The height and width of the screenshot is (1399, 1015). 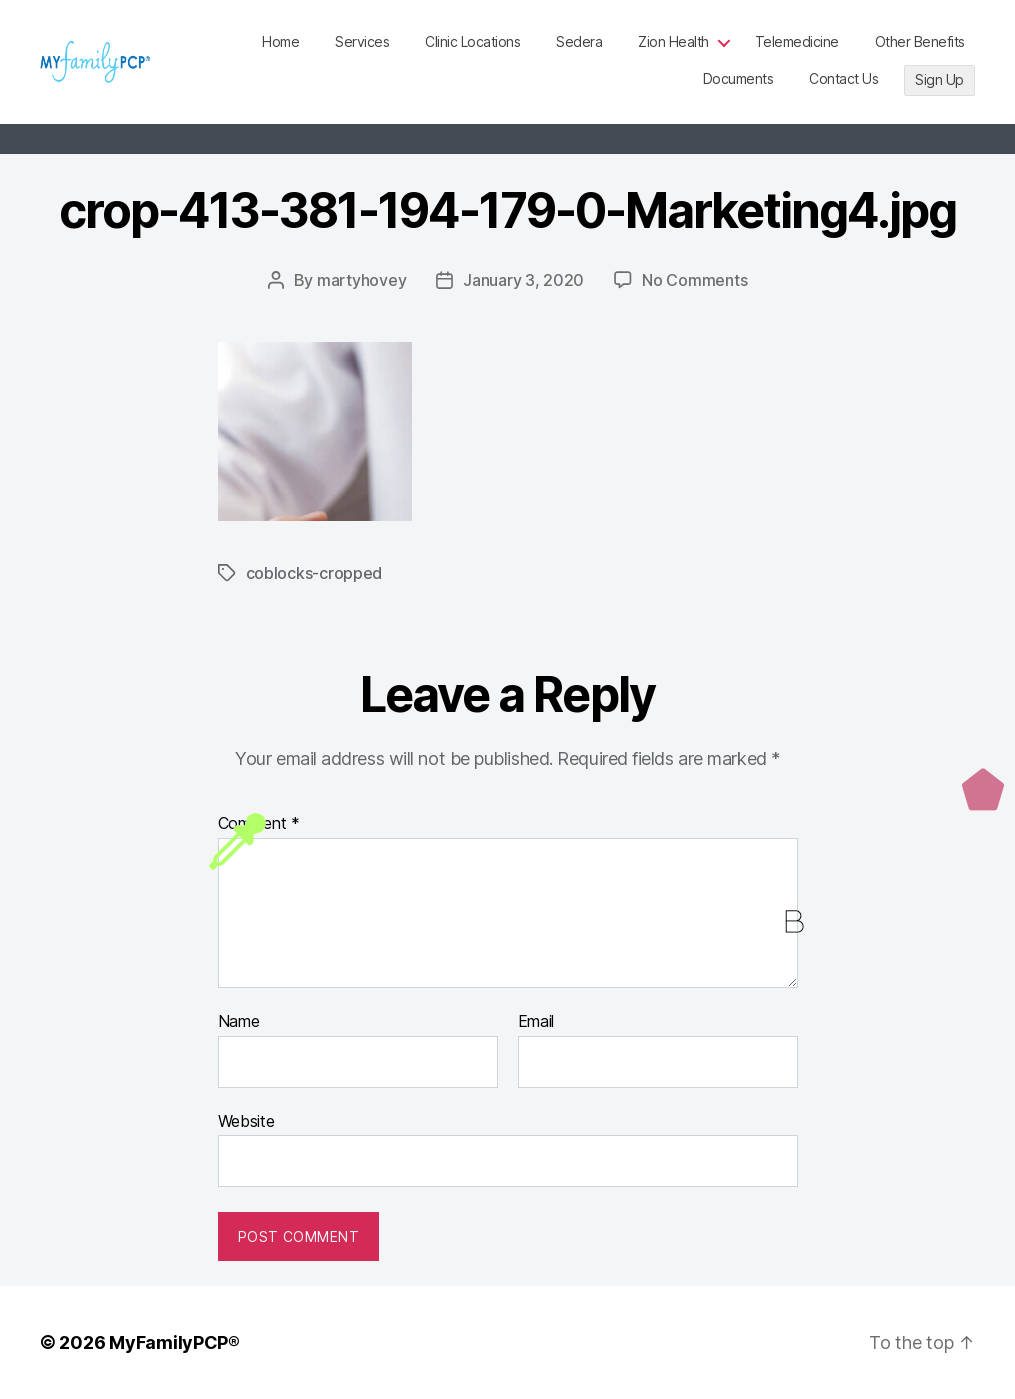 What do you see at coordinates (983, 791) in the screenshot?
I see `indicates a pentagon shape or geometric element` at bounding box center [983, 791].